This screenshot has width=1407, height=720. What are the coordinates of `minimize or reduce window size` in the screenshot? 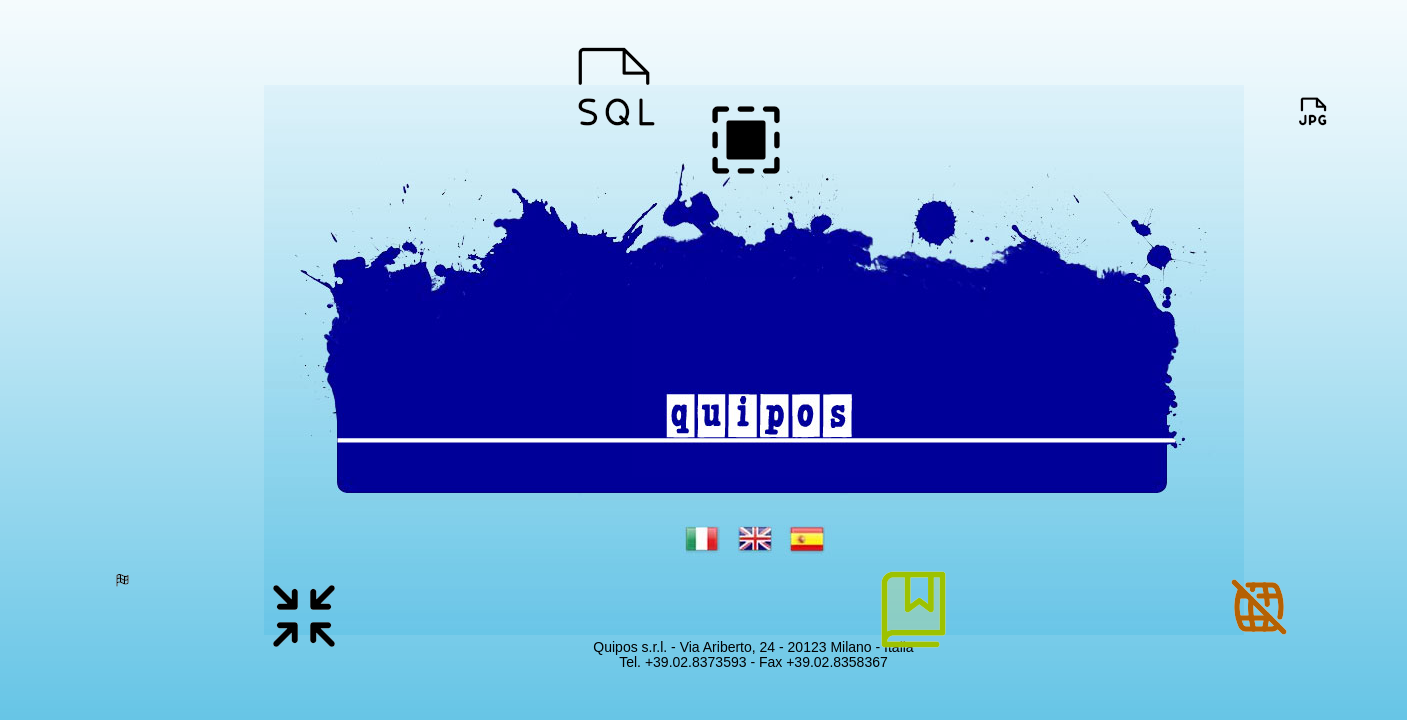 It's located at (304, 616).